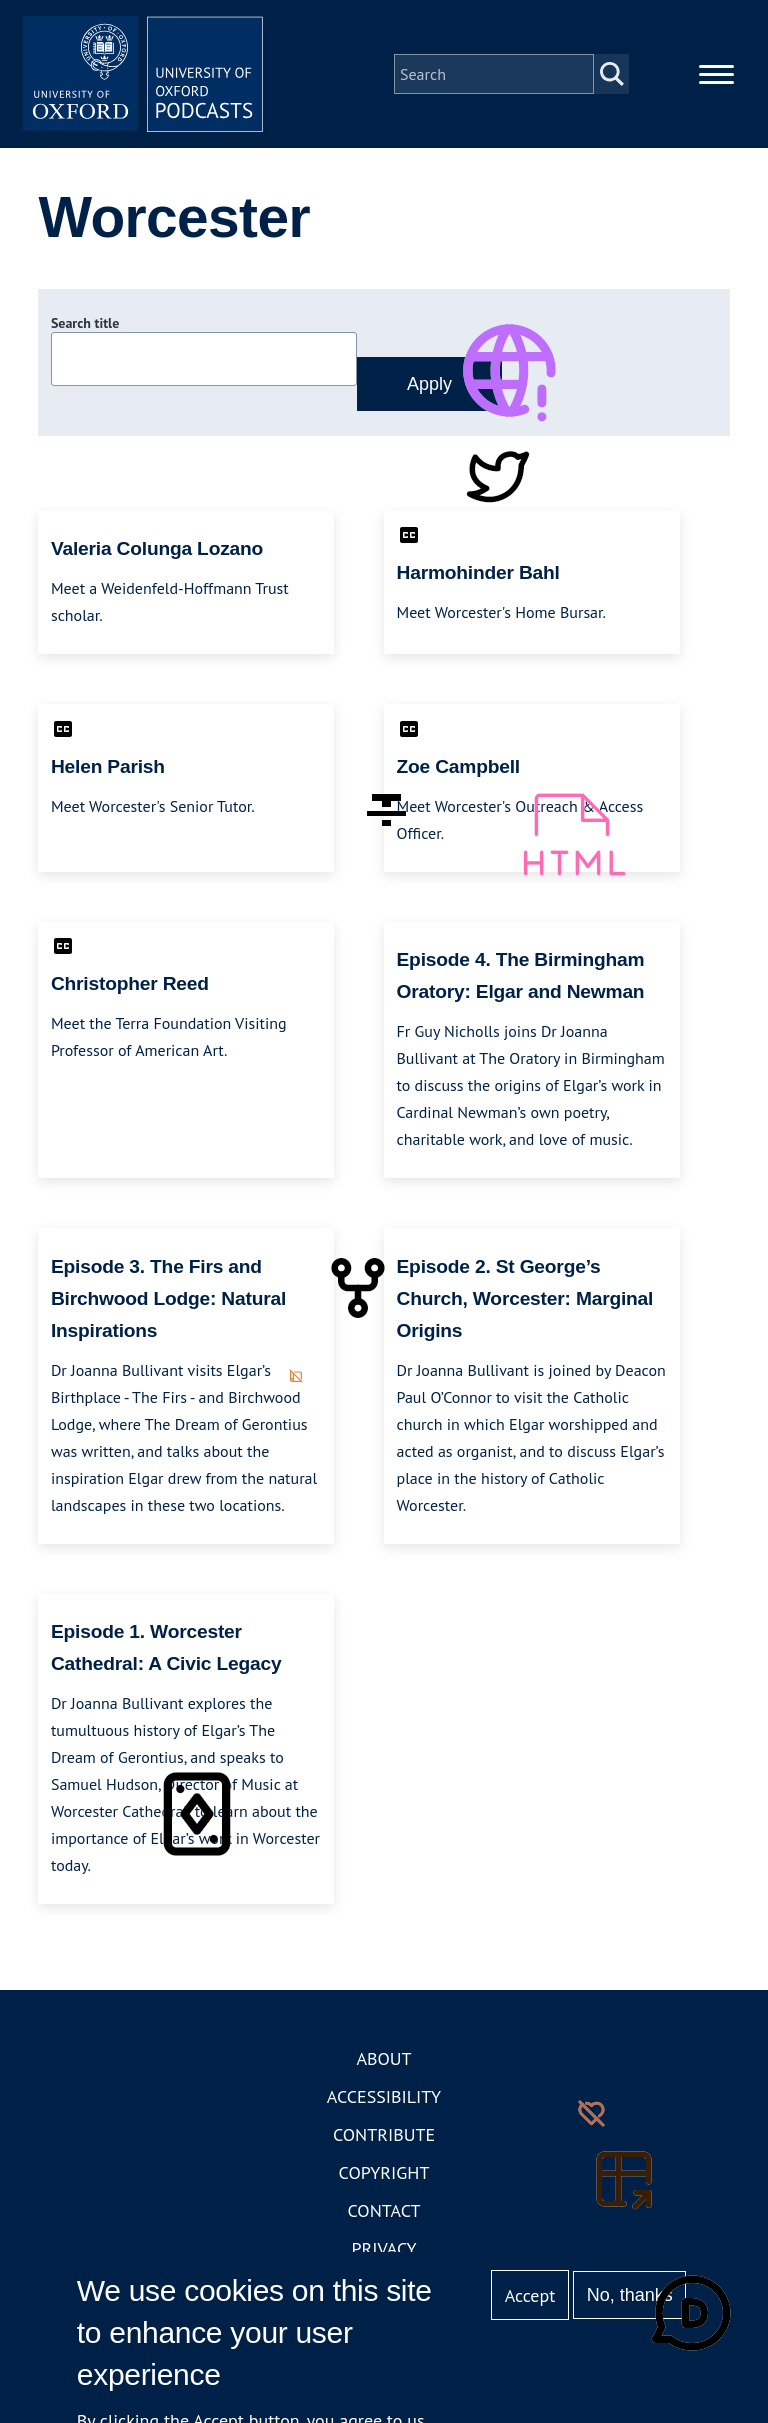  Describe the element at coordinates (693, 2313) in the screenshot. I see `disqus commenting platform logo` at that location.